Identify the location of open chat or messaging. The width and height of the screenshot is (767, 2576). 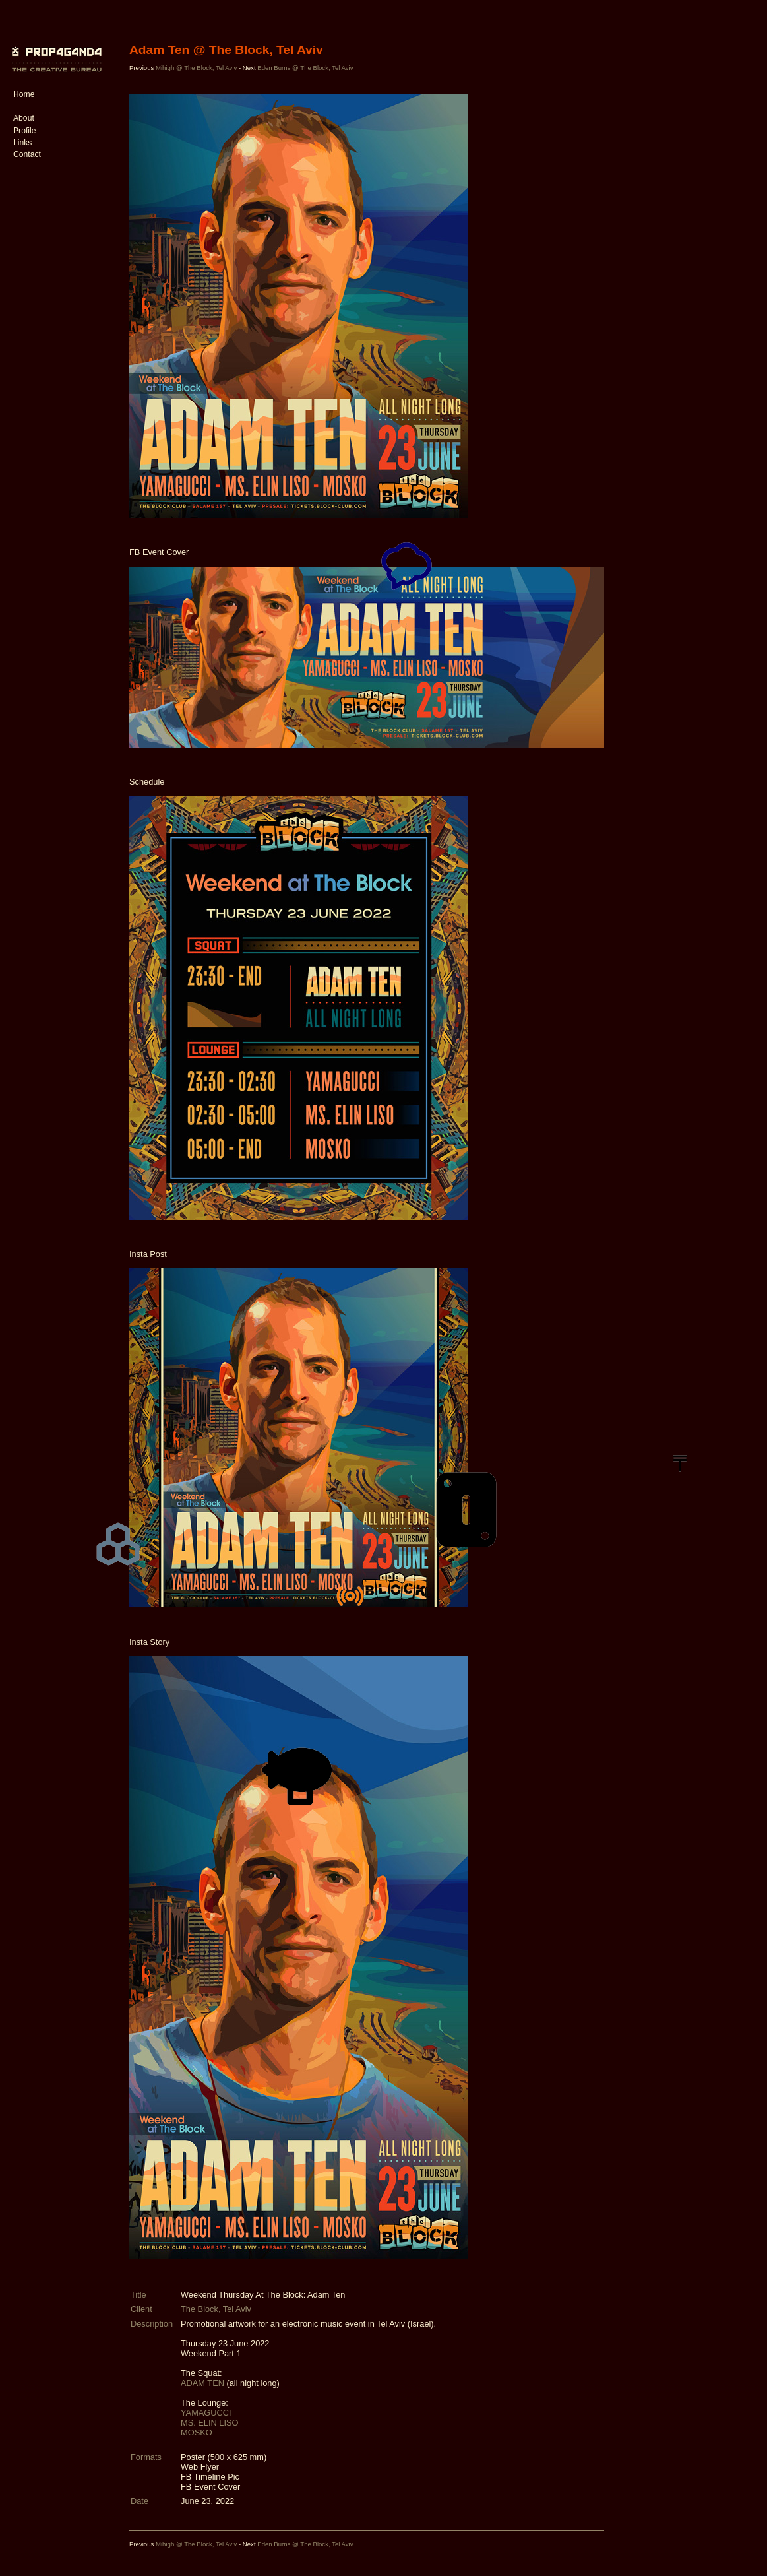
(406, 566).